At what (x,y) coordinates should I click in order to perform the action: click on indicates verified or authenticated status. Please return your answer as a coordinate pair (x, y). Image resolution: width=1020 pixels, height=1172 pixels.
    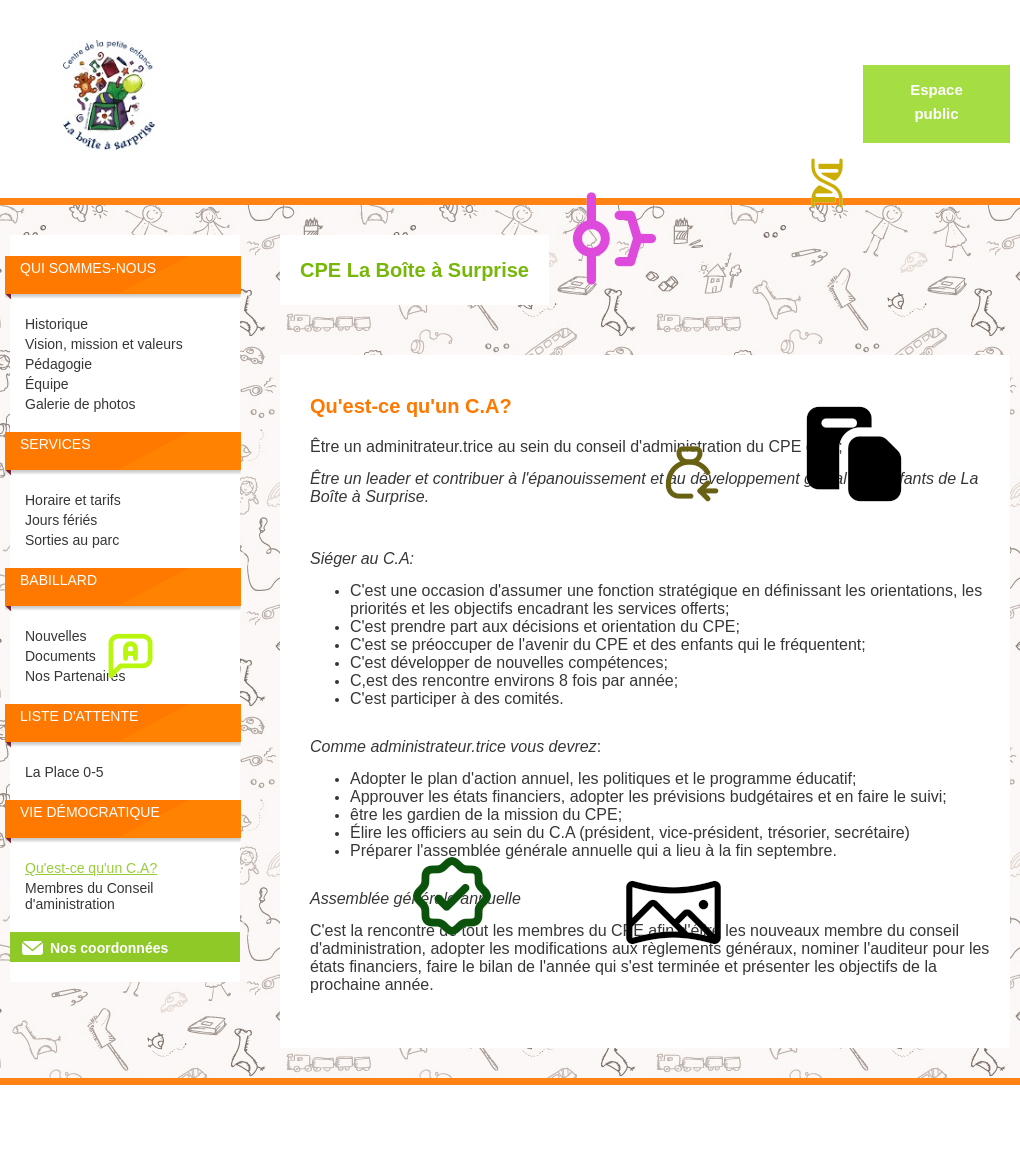
    Looking at the image, I should click on (452, 896).